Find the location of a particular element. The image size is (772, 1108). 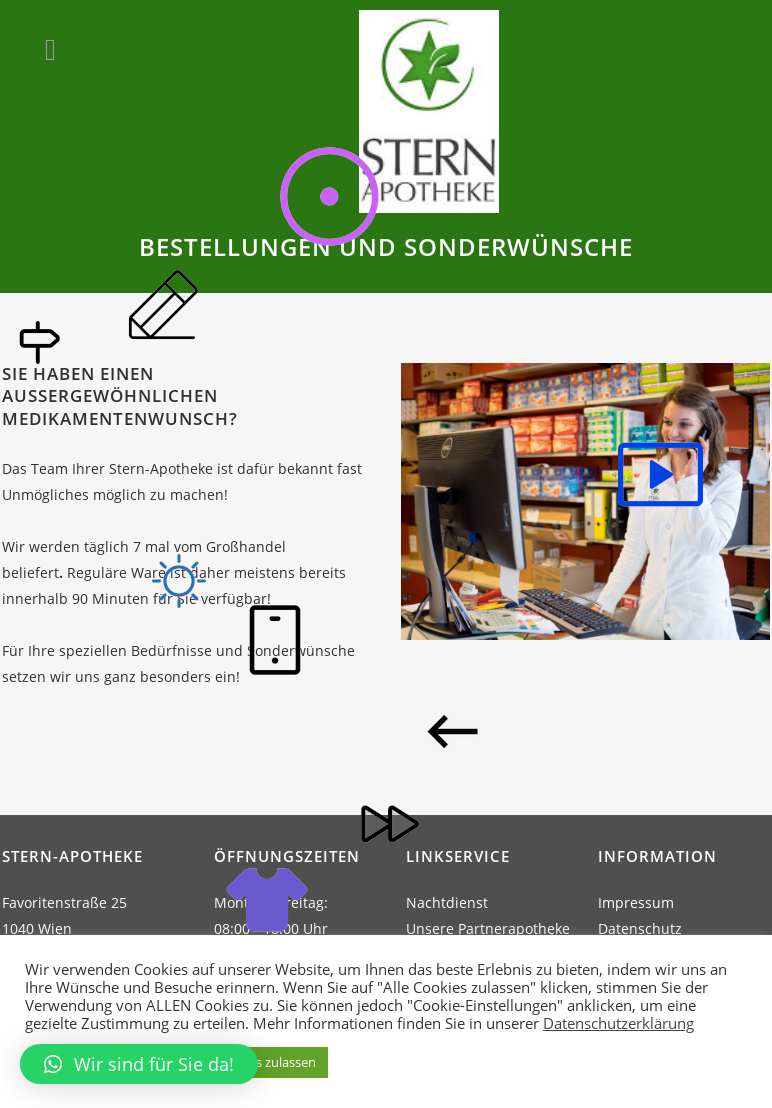

view mobile device settings is located at coordinates (275, 640).